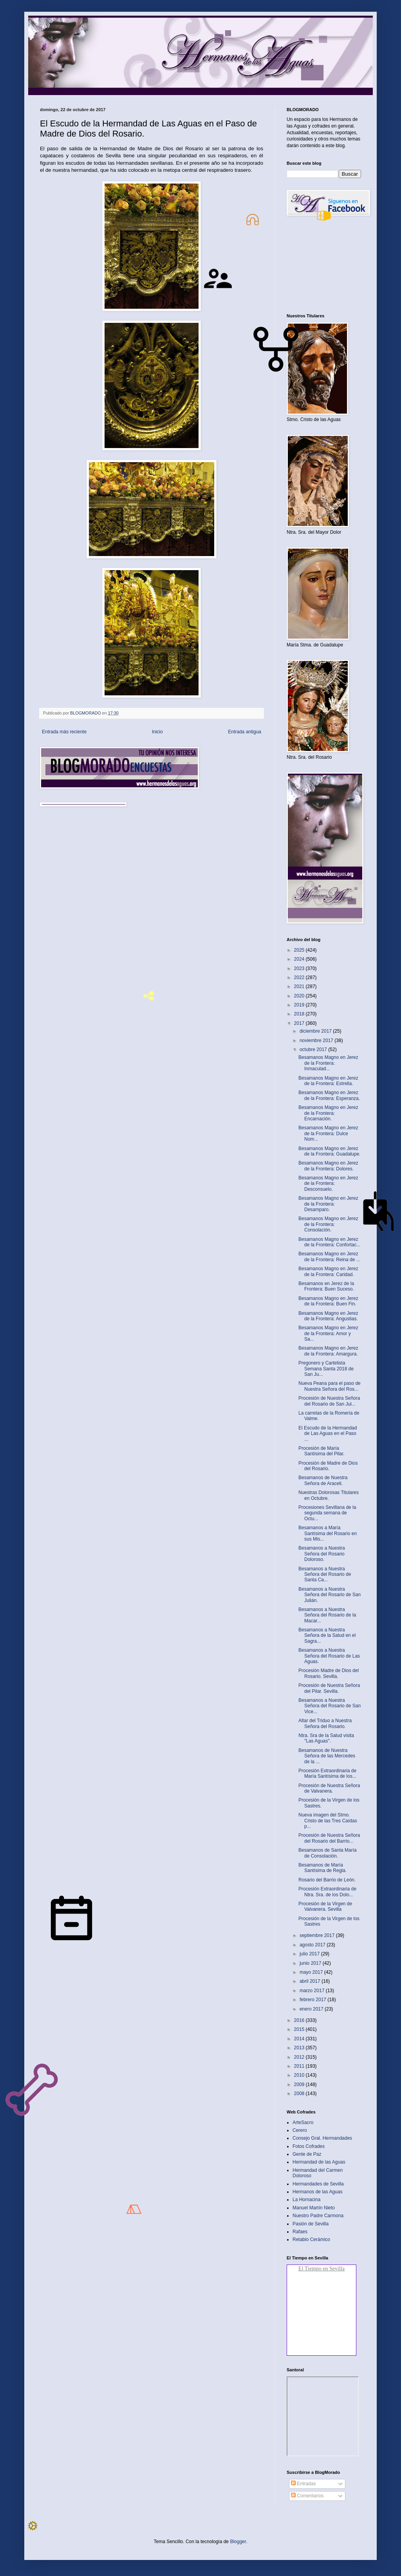  Describe the element at coordinates (276, 349) in the screenshot. I see `fork a repository` at that location.